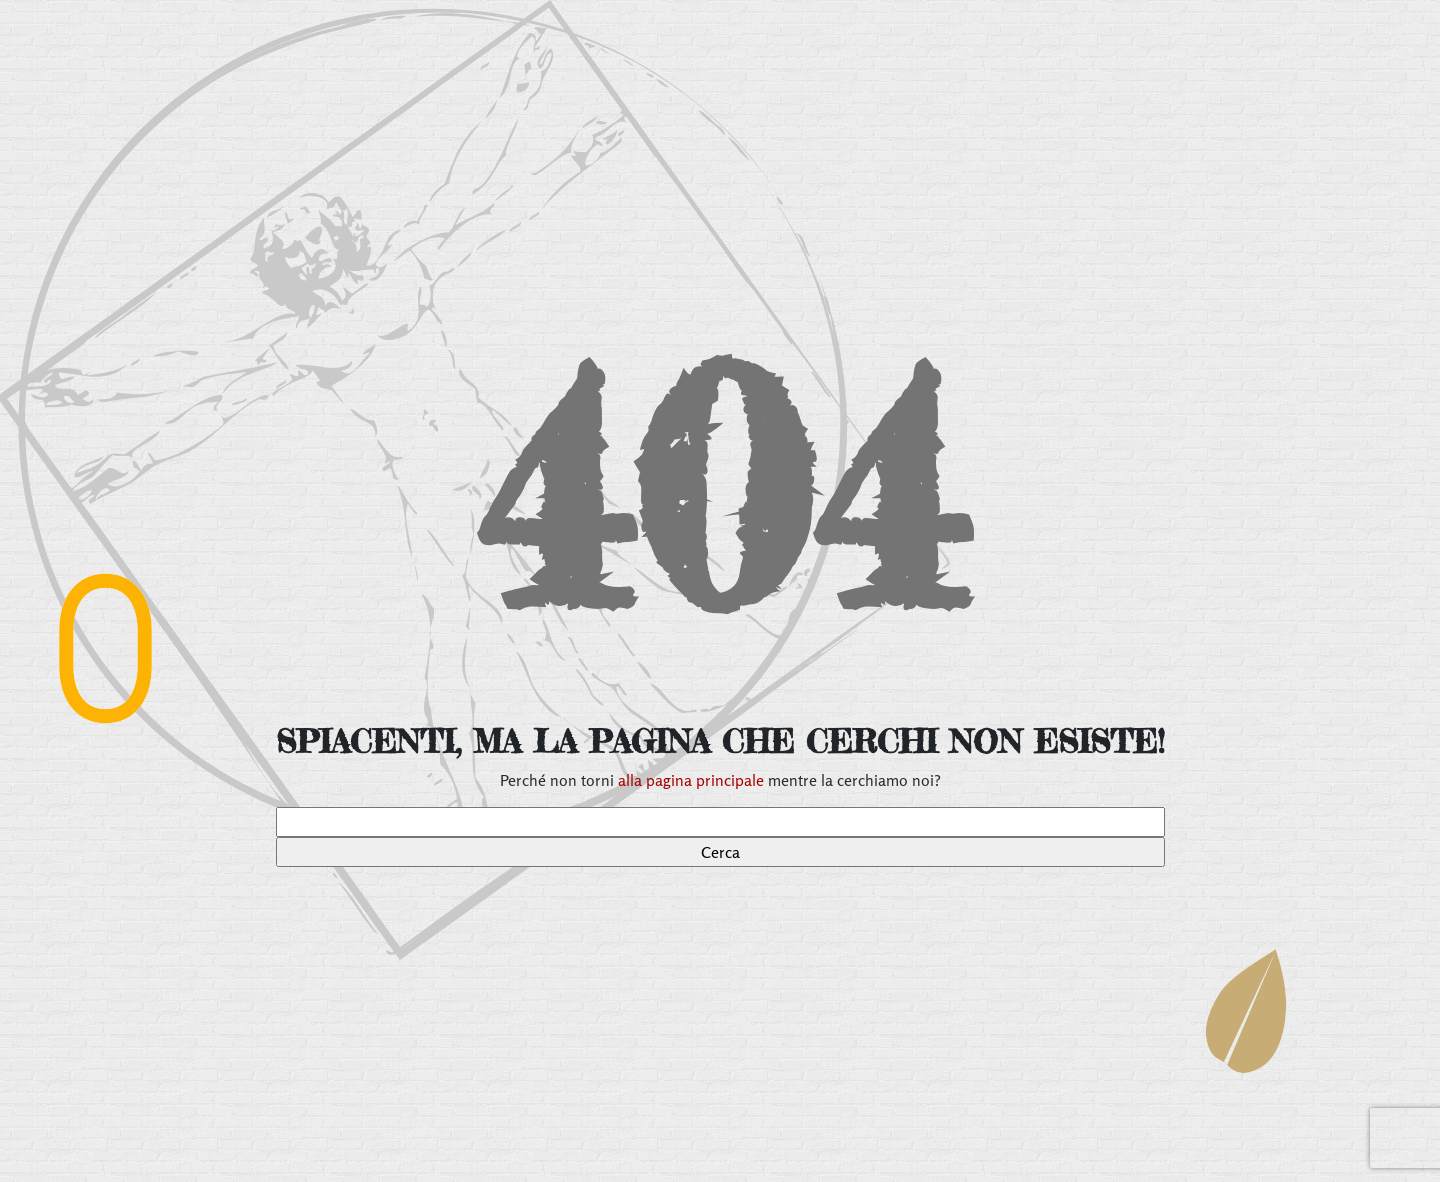 The width and height of the screenshot is (1440, 1182). Describe the element at coordinates (105, 648) in the screenshot. I see `indicates zero items or empty count` at that location.